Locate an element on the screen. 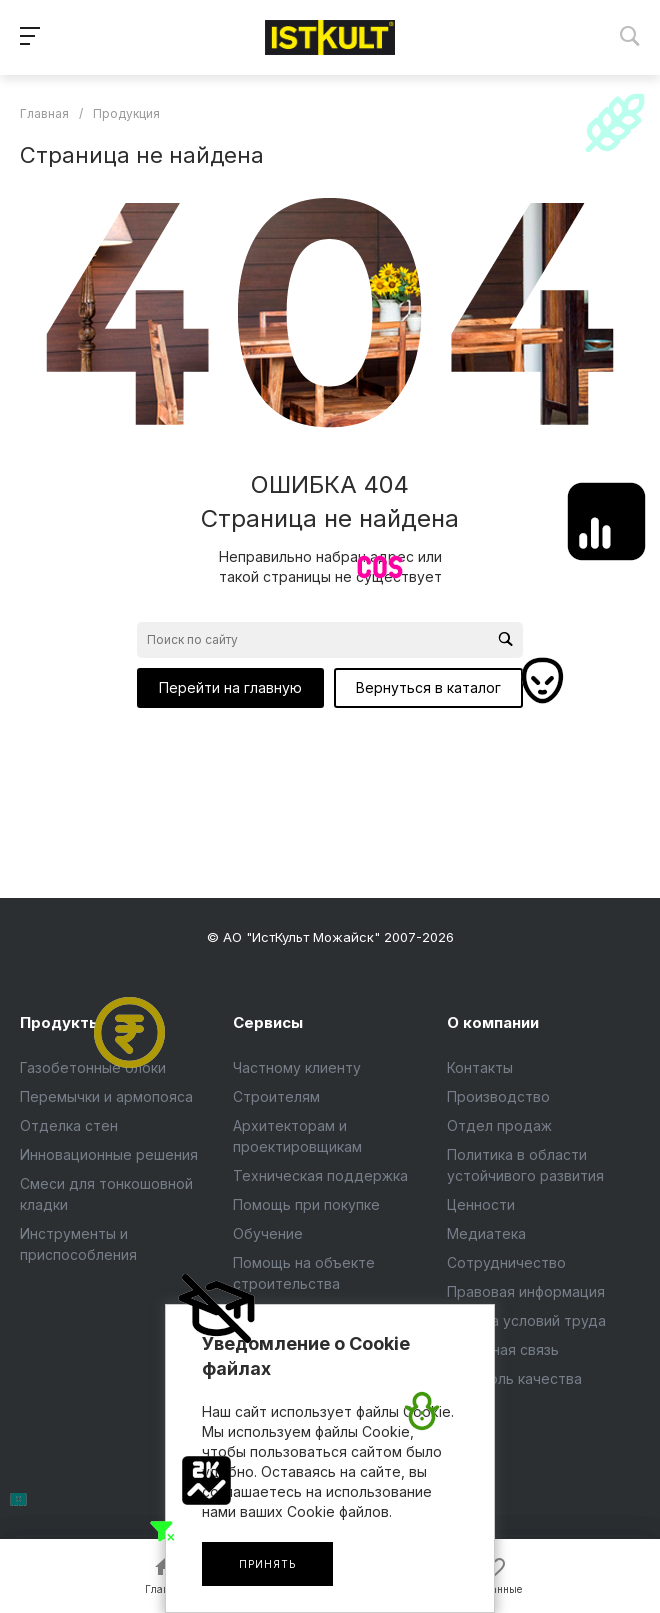  access cosine function in calculator is located at coordinates (380, 567).